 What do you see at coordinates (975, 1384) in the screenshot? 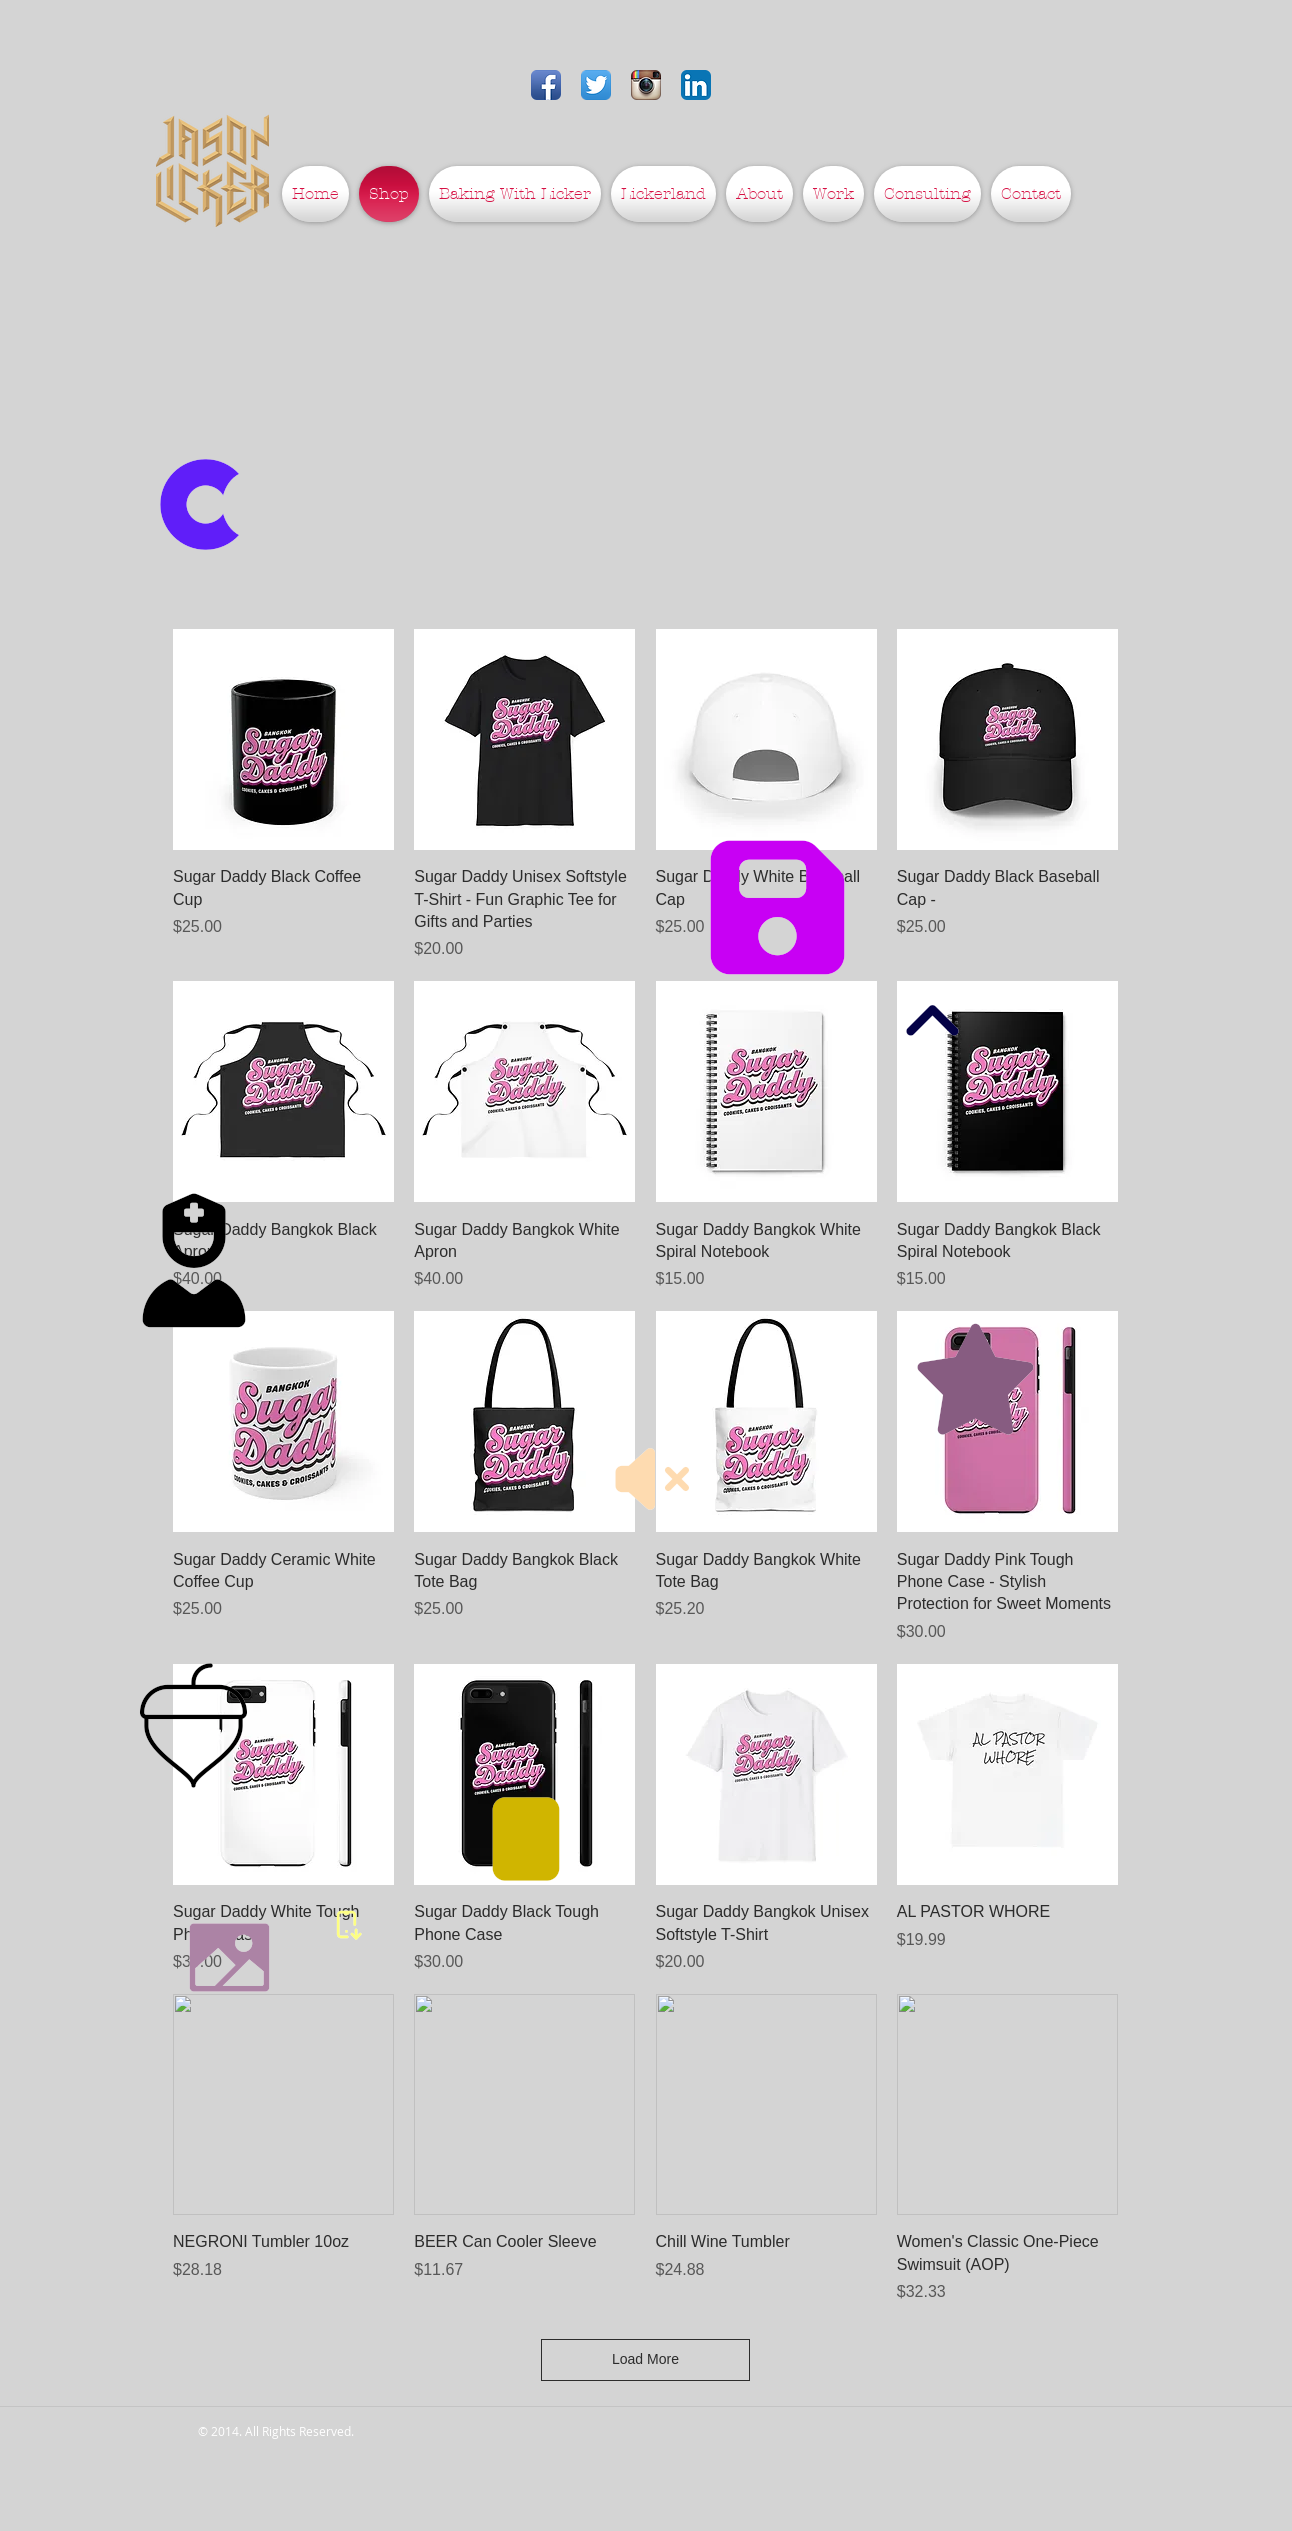
I see `mark item as favorite` at bounding box center [975, 1384].